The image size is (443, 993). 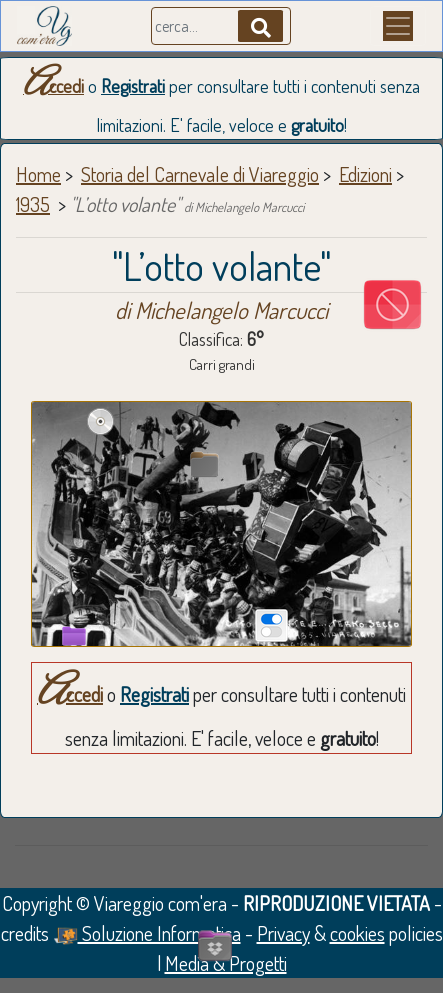 I want to click on indicates a missing or broken image, so click(x=392, y=302).